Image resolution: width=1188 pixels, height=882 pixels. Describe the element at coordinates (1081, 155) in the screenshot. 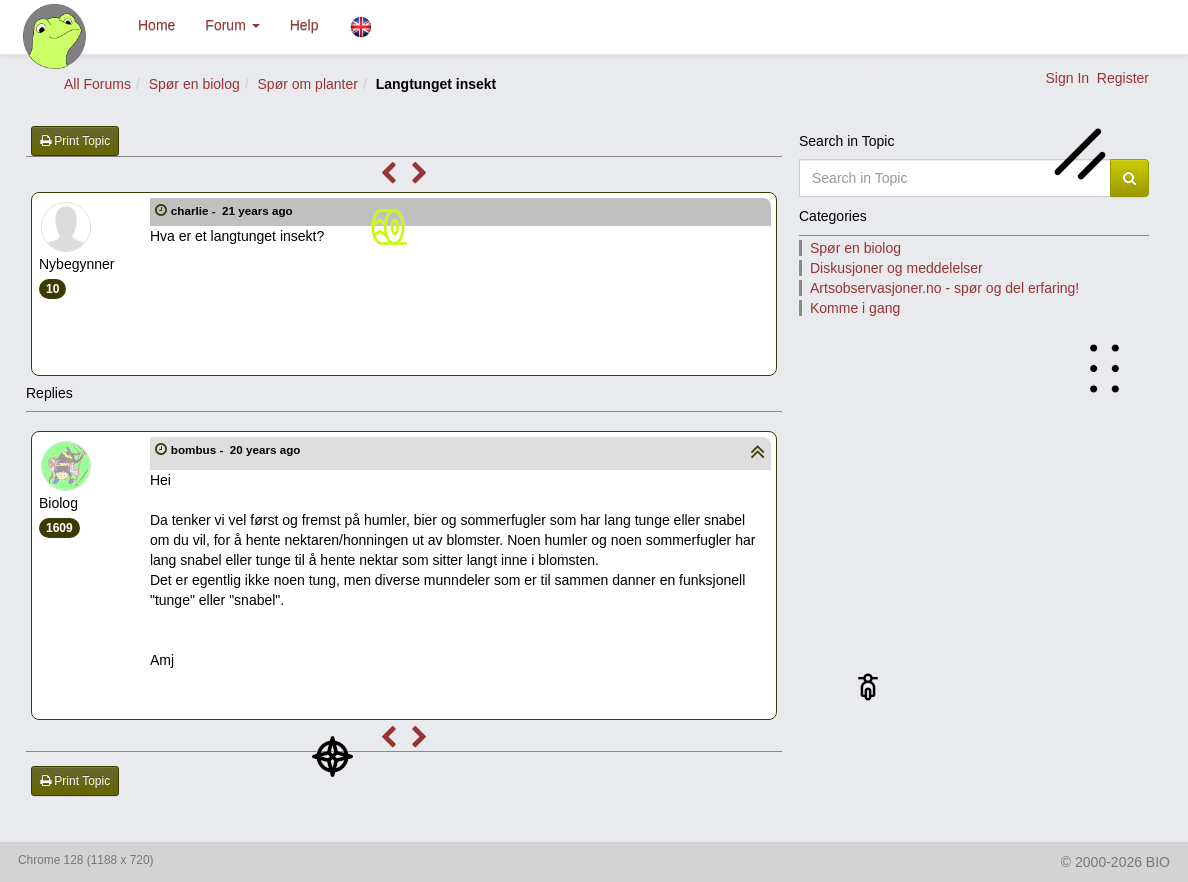

I see `indicates loading or processing status` at that location.